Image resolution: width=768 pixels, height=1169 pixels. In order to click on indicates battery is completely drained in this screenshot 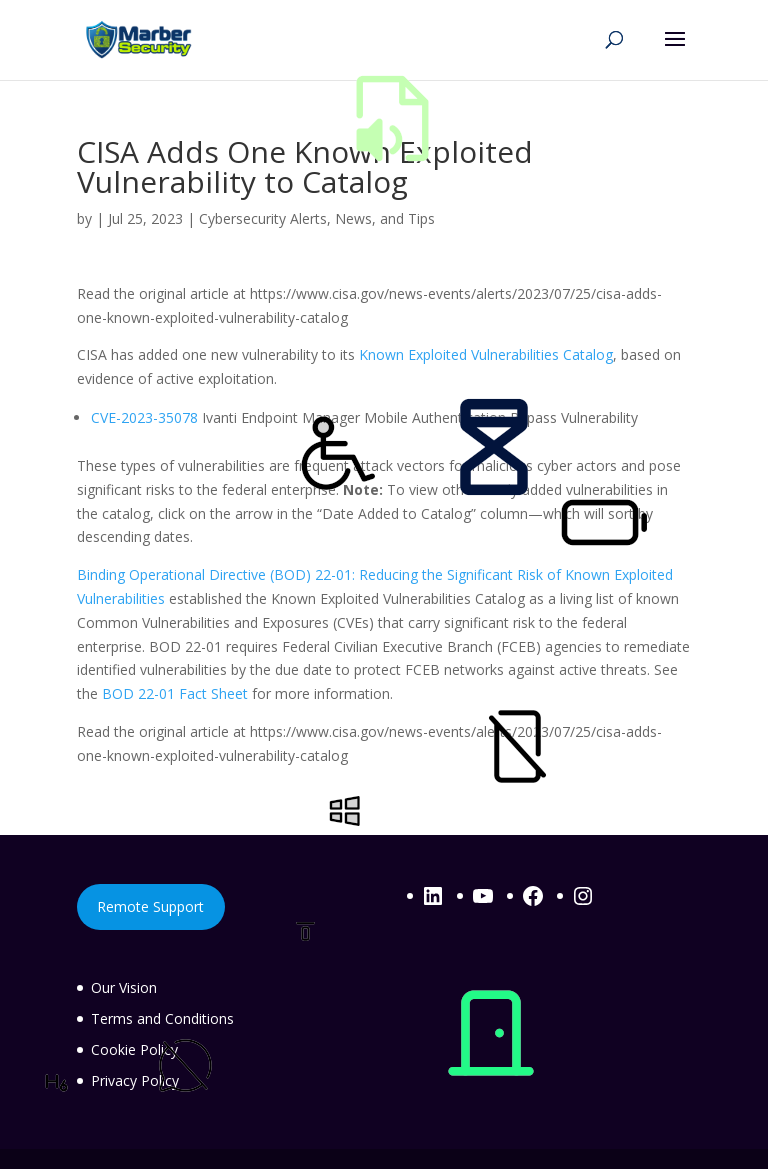, I will do `click(604, 522)`.